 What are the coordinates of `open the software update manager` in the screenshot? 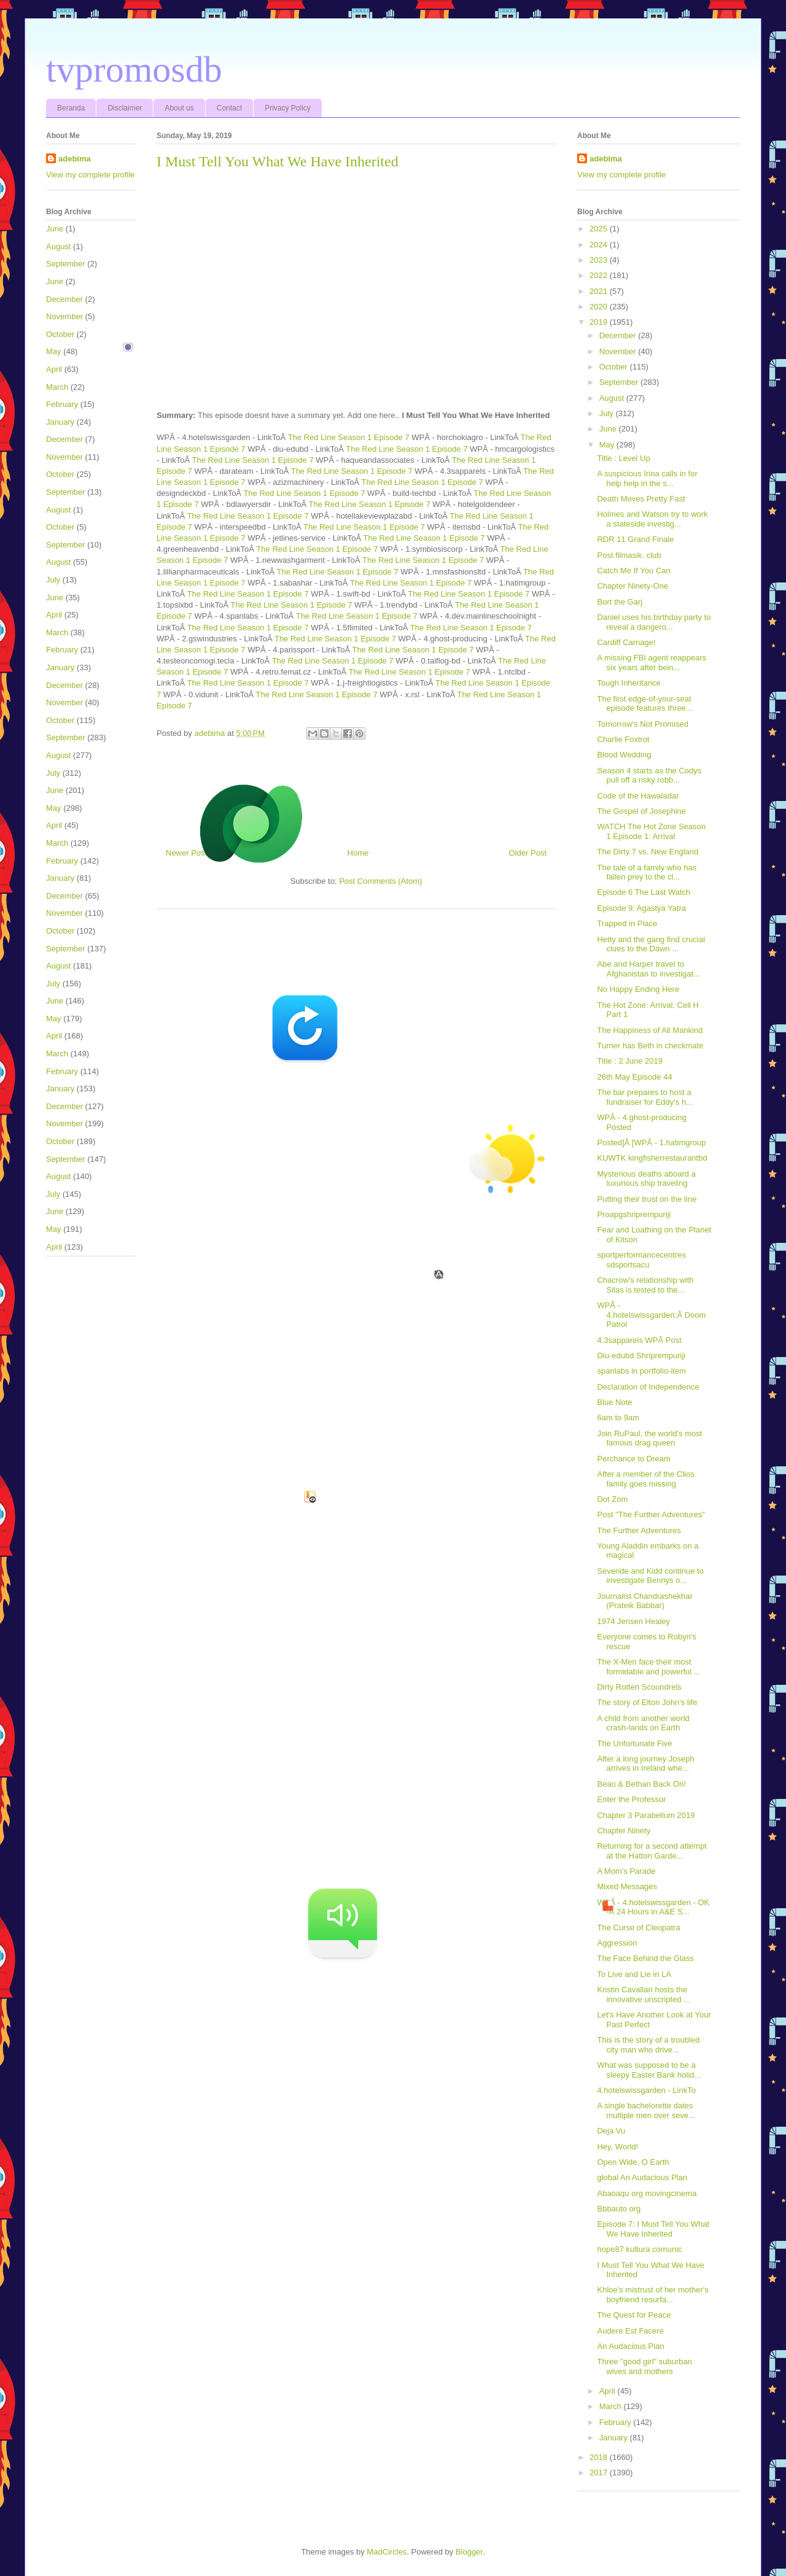 It's located at (438, 1274).